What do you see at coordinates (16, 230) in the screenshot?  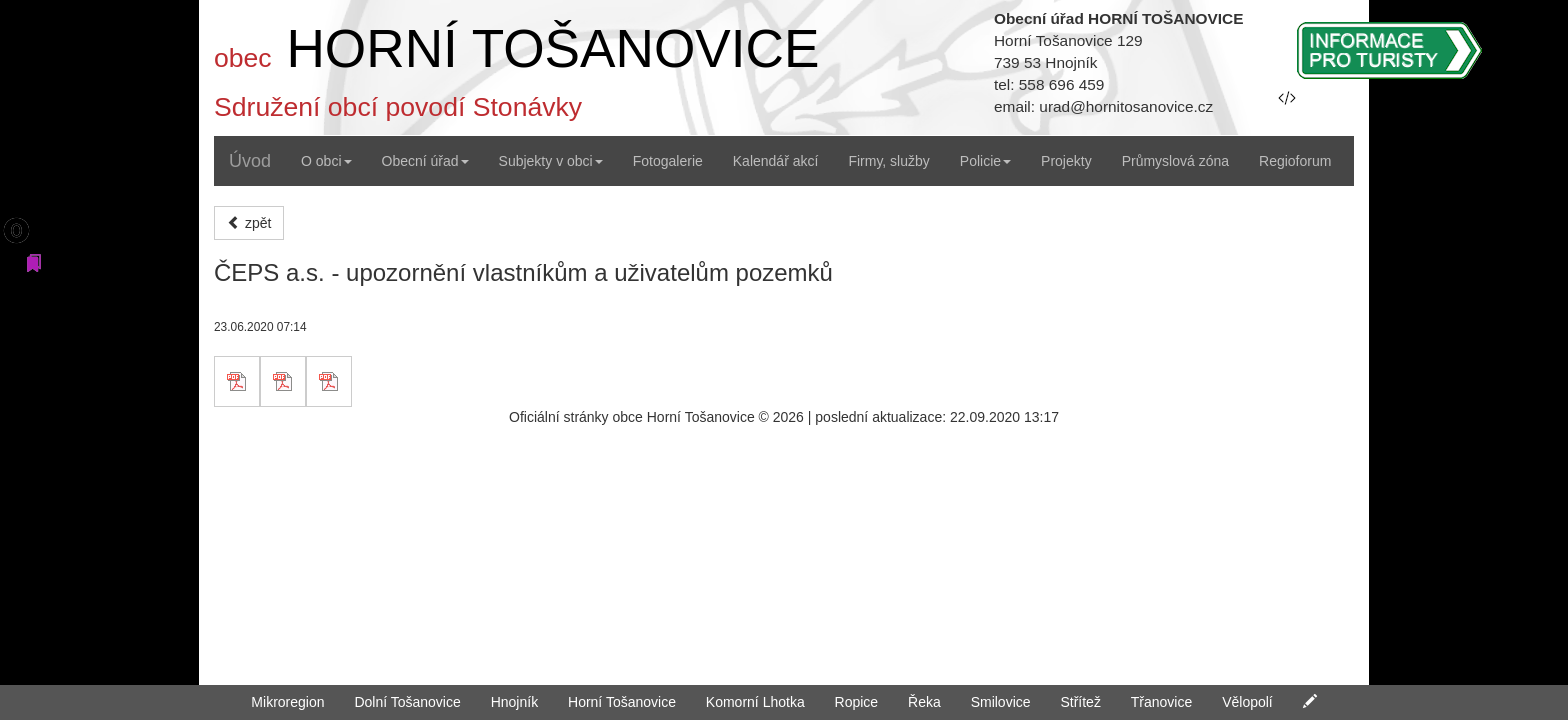 I see `indicates zero items or empty count` at bounding box center [16, 230].